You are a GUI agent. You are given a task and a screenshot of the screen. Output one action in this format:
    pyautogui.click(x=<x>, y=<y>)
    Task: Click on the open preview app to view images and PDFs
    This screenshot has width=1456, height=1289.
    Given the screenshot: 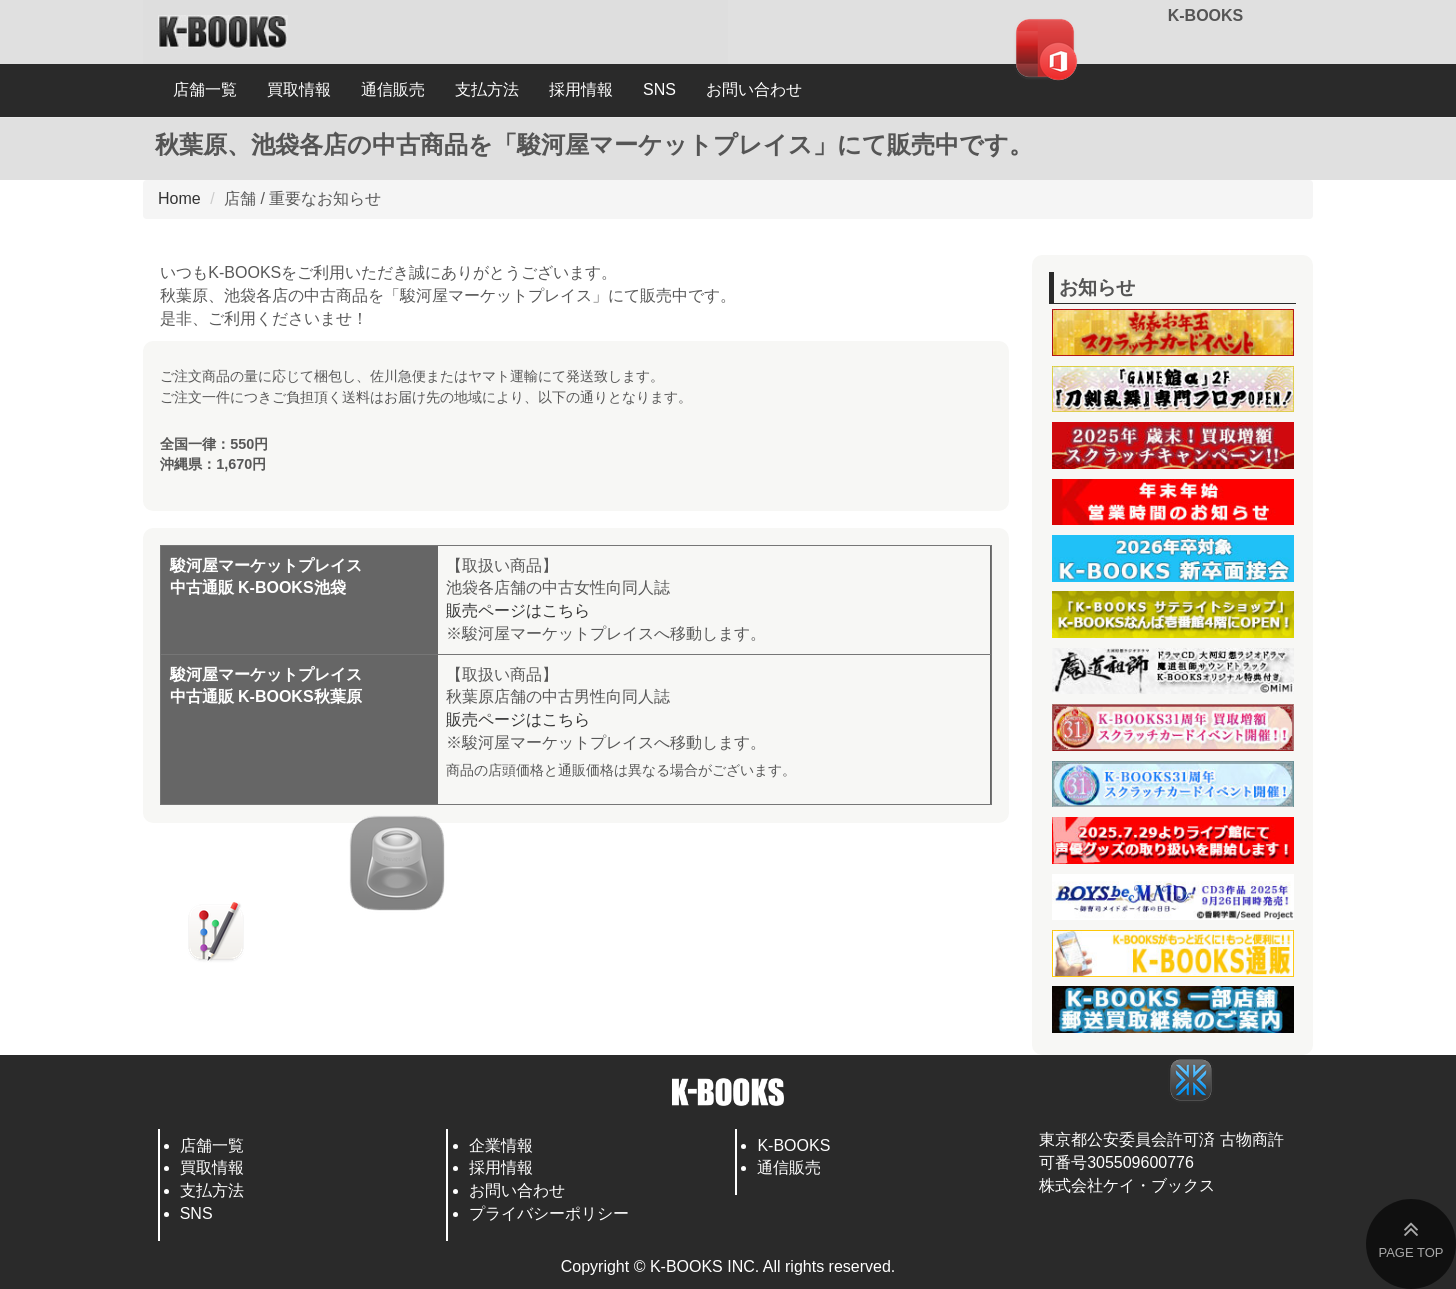 What is the action you would take?
    pyautogui.click(x=397, y=863)
    